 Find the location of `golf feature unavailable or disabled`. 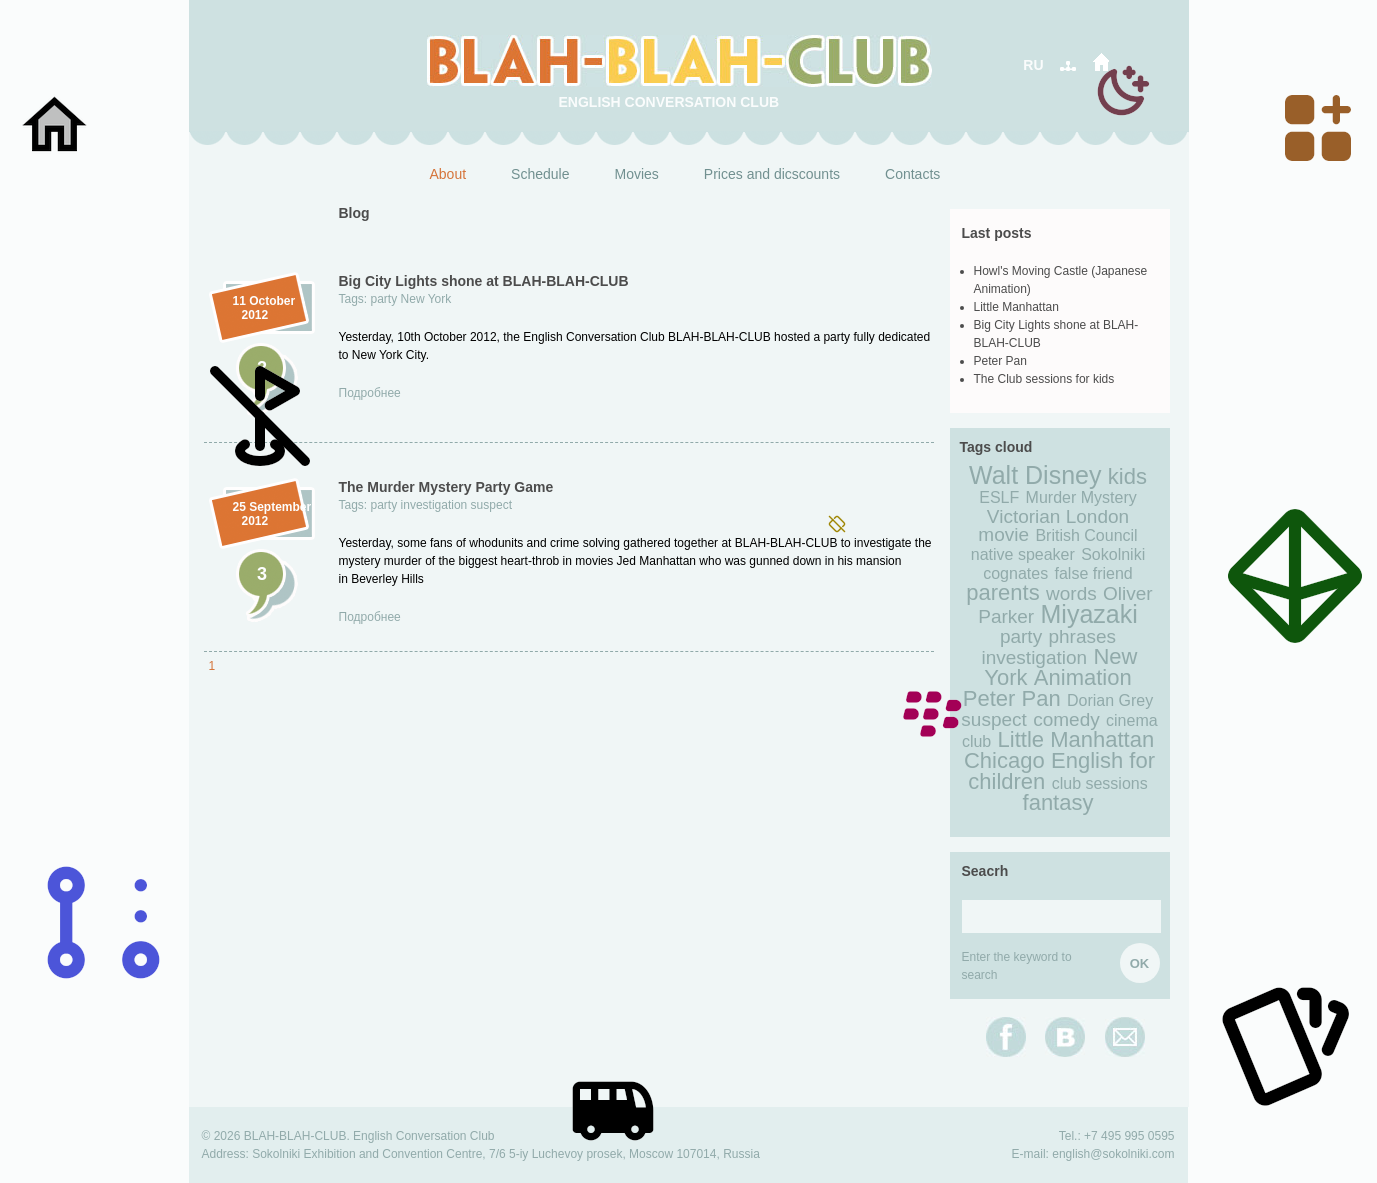

golf feature unavailable or disabled is located at coordinates (260, 416).